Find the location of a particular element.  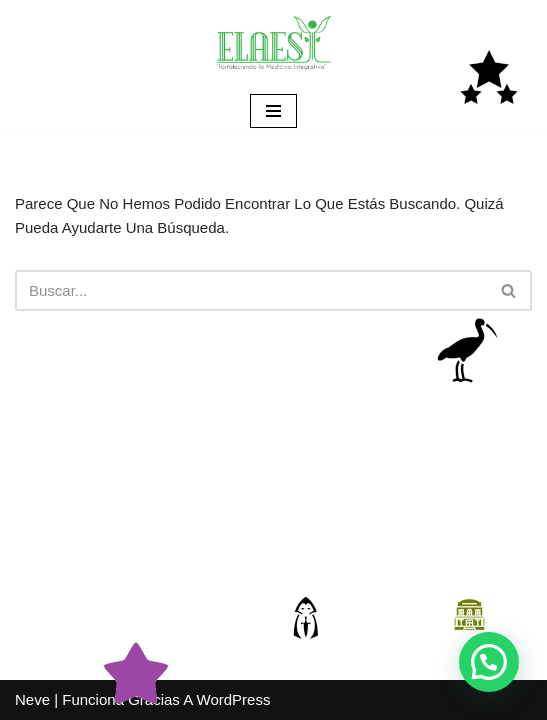

visit the saloon or tavern in-game is located at coordinates (469, 614).